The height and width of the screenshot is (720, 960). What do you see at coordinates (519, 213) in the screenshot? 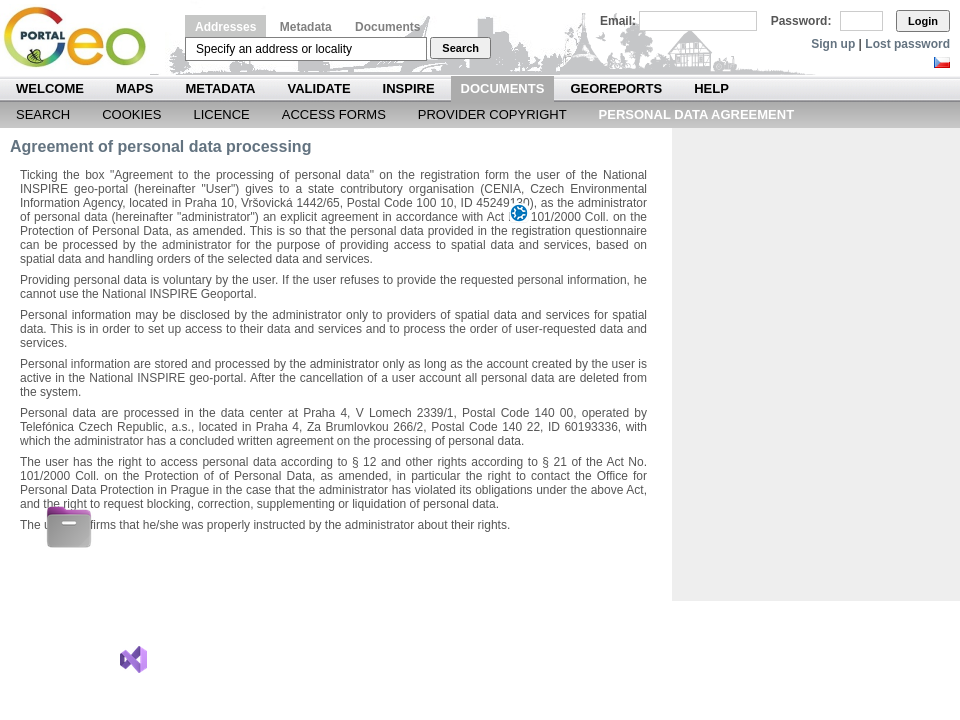
I see `launch kubuntu system settings` at bounding box center [519, 213].